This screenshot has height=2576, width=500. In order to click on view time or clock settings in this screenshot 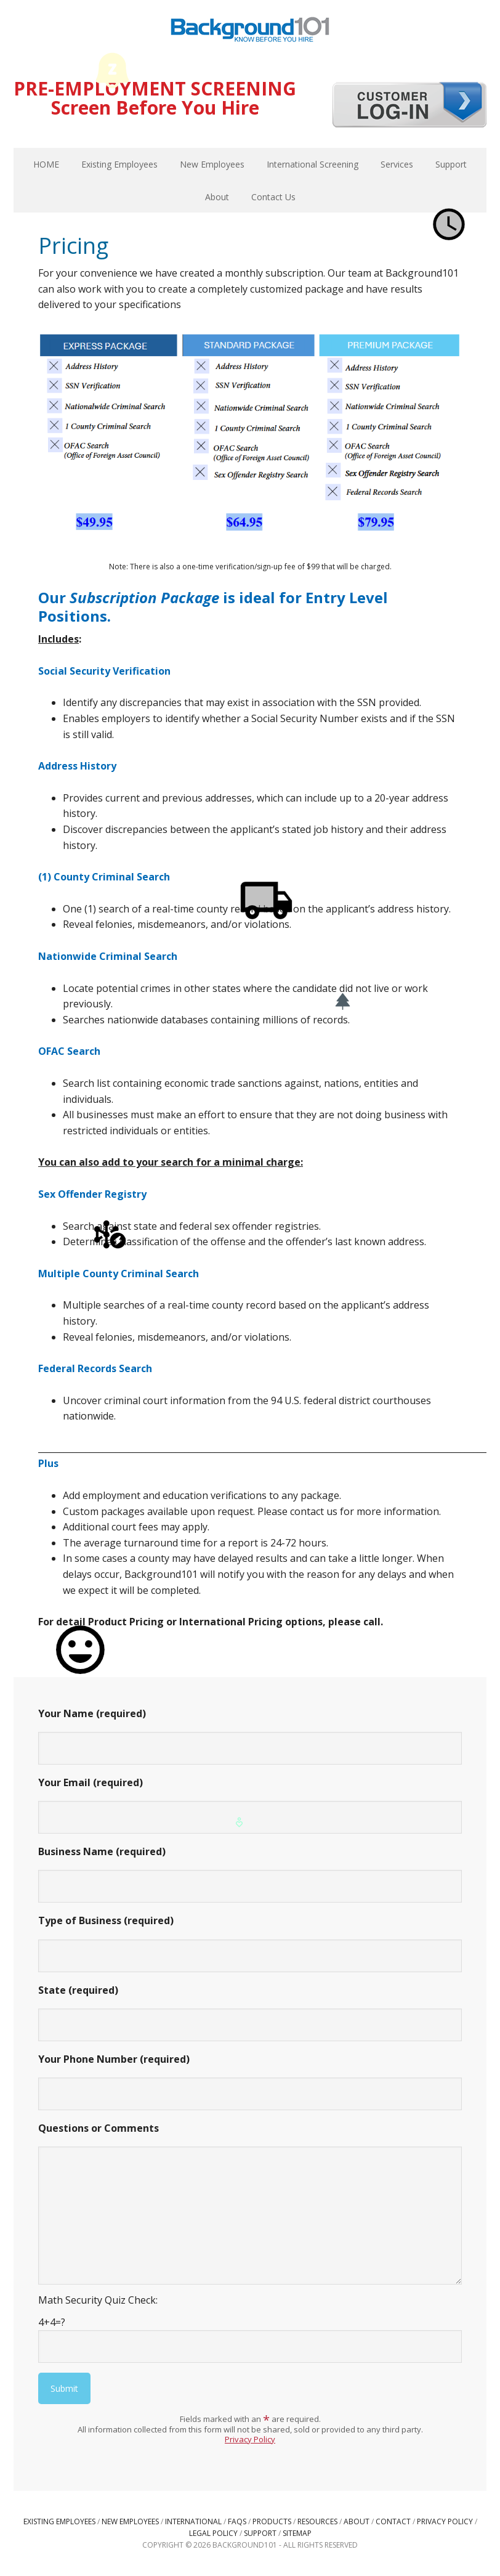, I will do `click(449, 224)`.